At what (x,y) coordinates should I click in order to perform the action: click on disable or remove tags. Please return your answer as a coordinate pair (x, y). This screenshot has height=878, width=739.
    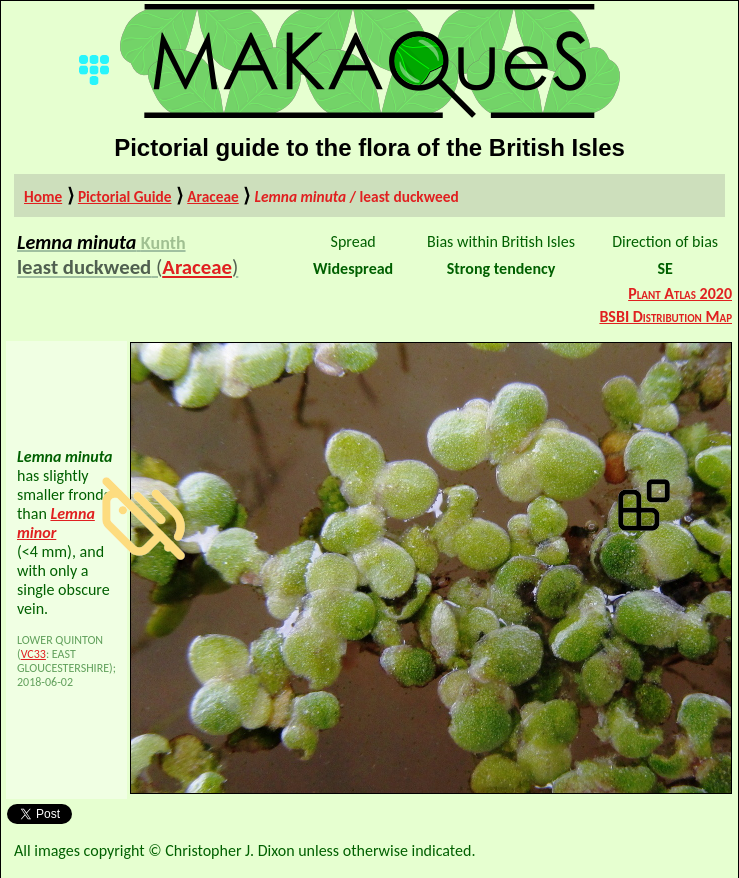
    Looking at the image, I should click on (143, 518).